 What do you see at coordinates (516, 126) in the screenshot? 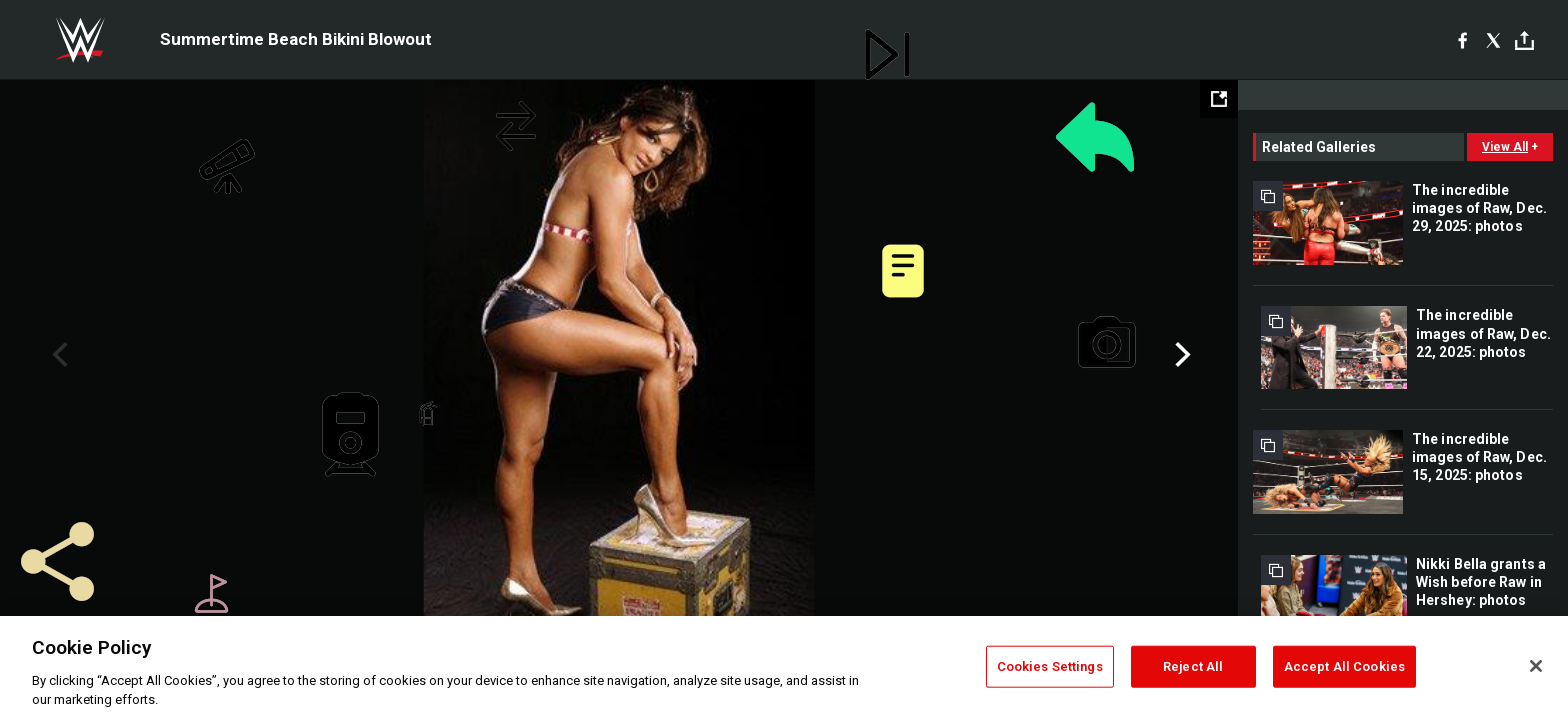
I see `swap or exchange items` at bounding box center [516, 126].